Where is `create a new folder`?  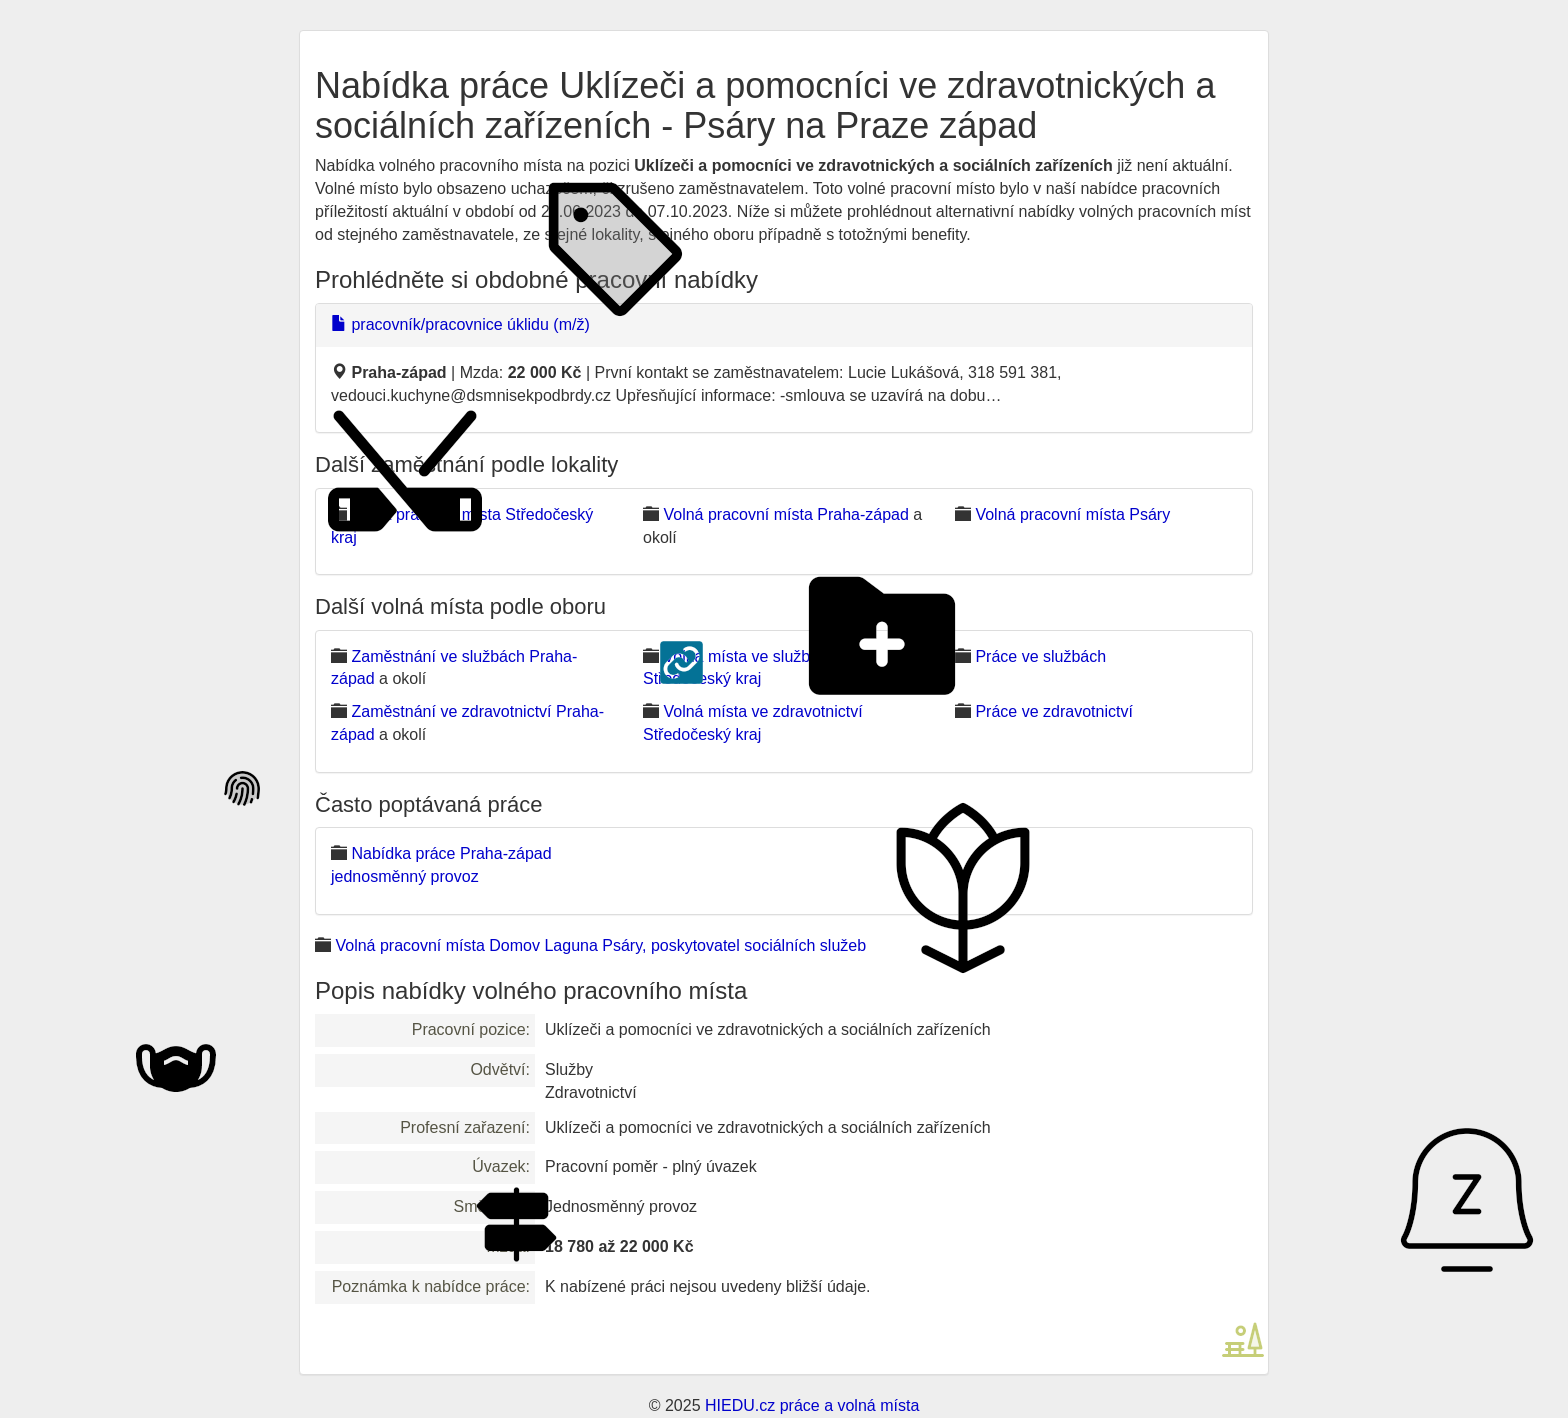 create a new folder is located at coordinates (882, 633).